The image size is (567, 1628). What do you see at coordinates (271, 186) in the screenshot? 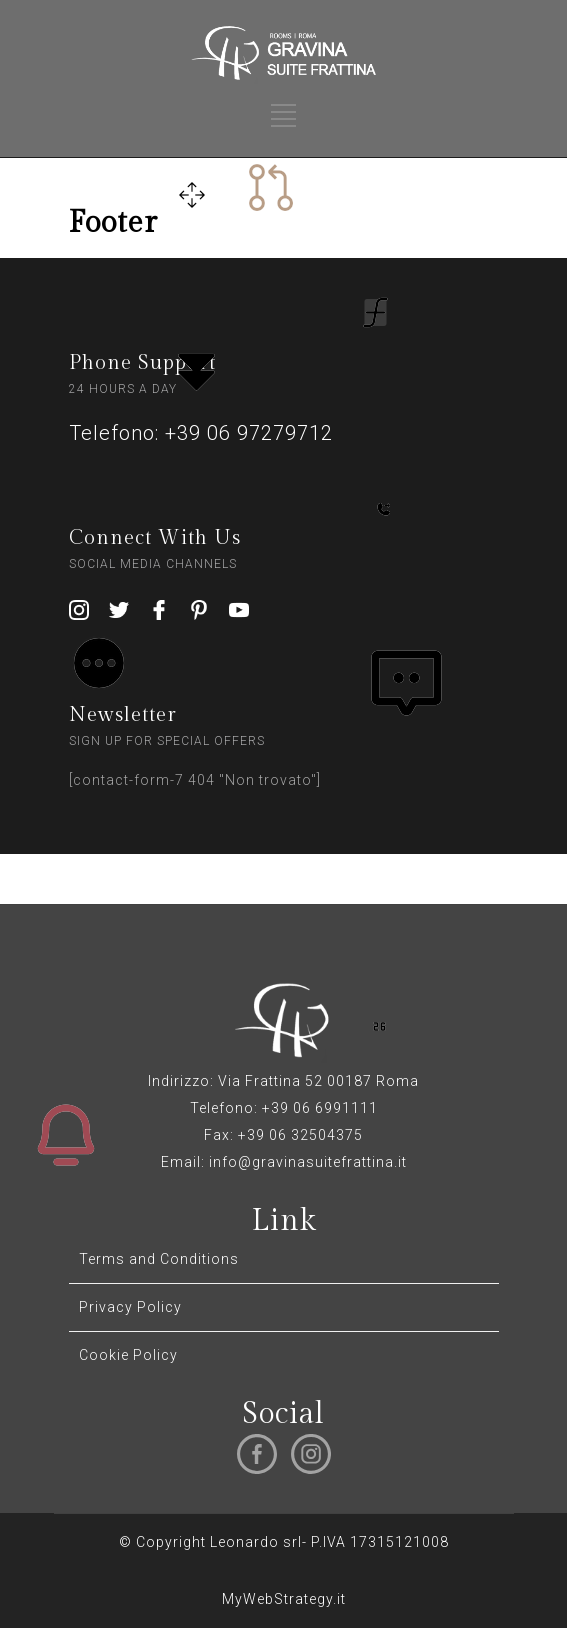
I see `create a new pull request` at bounding box center [271, 186].